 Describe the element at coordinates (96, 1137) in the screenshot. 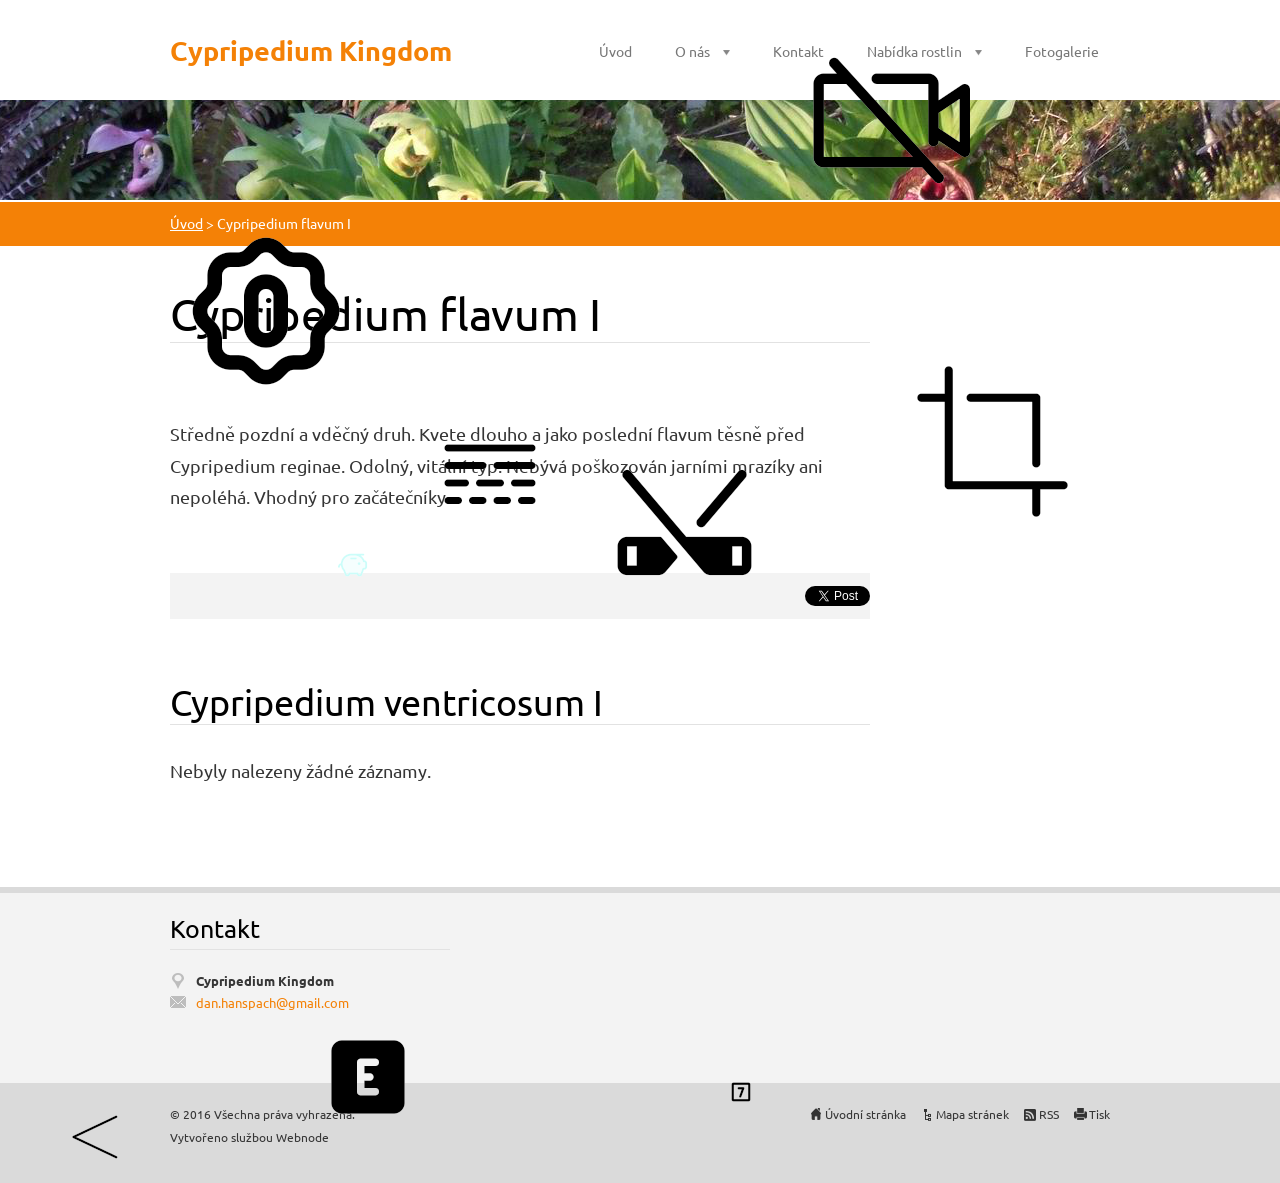

I see `go back to the previous screen` at that location.